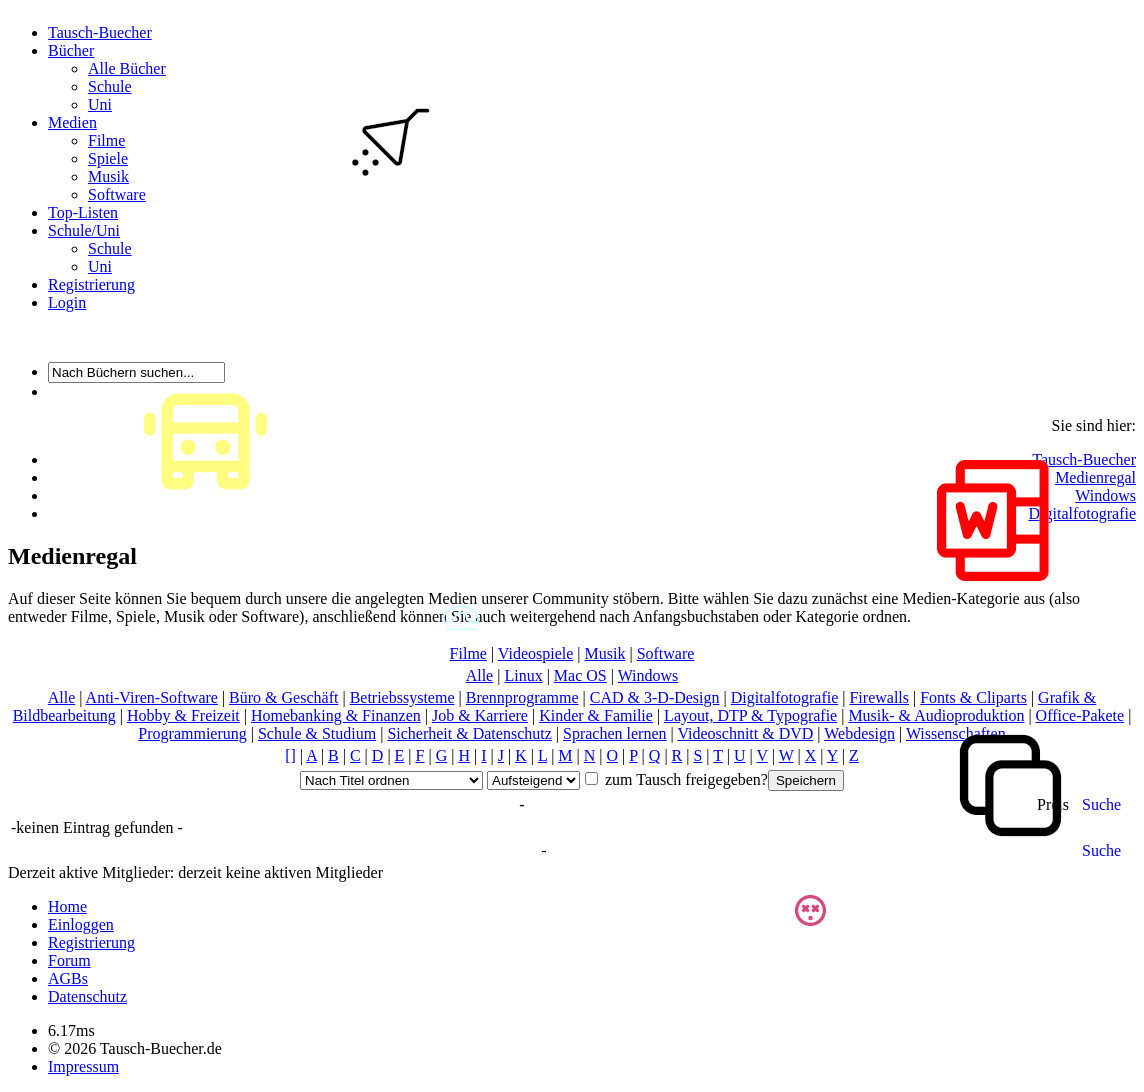 The width and height of the screenshot is (1144, 1092). Describe the element at coordinates (461, 618) in the screenshot. I see `end or hang up a call` at that location.